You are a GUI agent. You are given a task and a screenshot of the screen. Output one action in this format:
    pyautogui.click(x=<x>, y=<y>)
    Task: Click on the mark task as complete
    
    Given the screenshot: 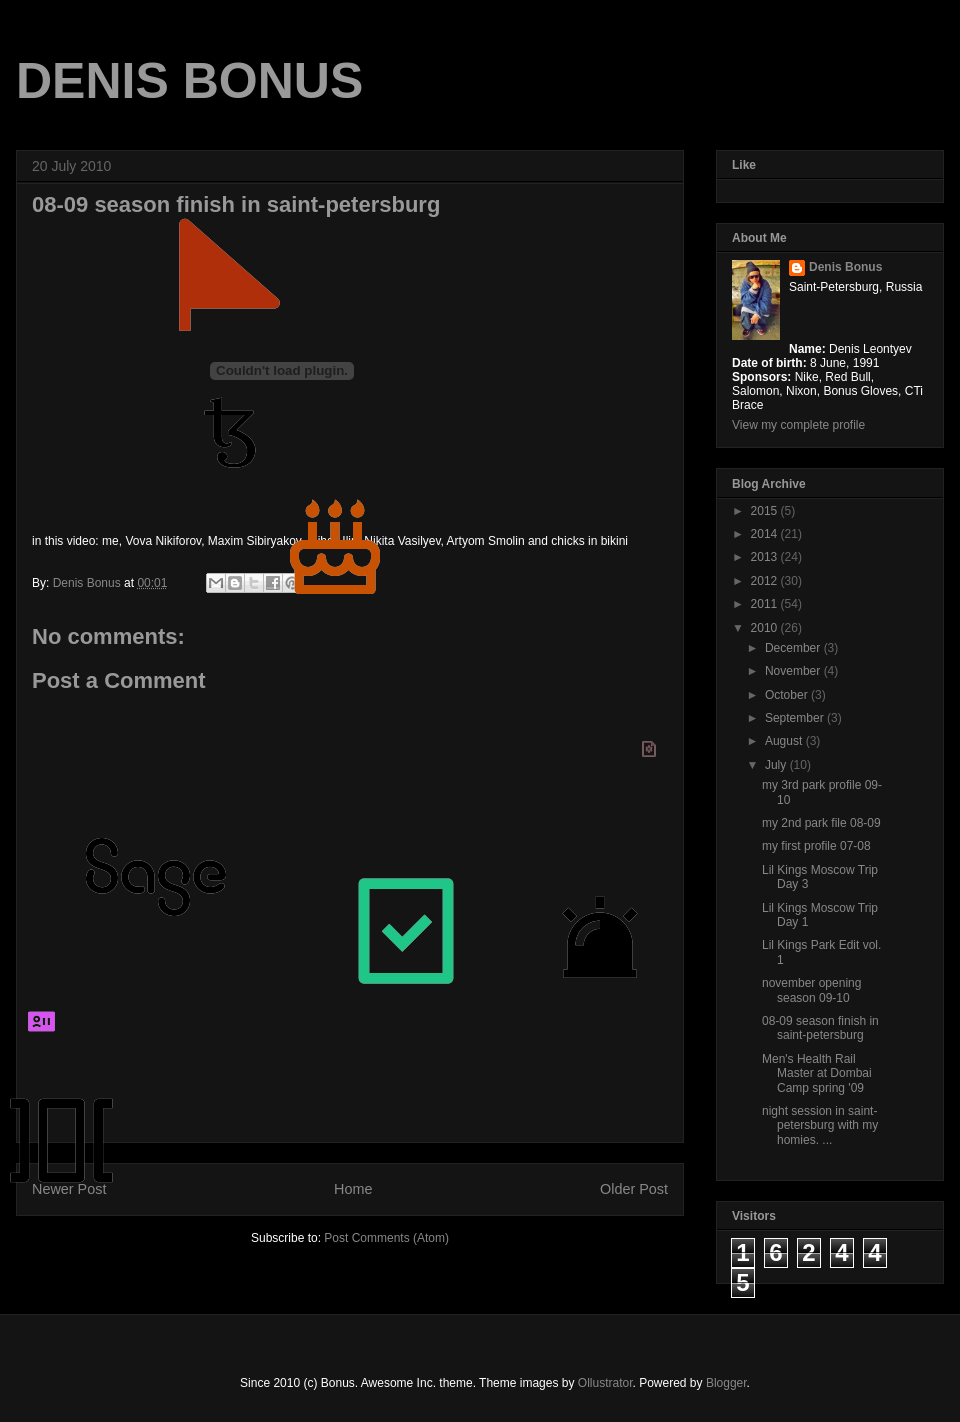 What is the action you would take?
    pyautogui.click(x=406, y=931)
    